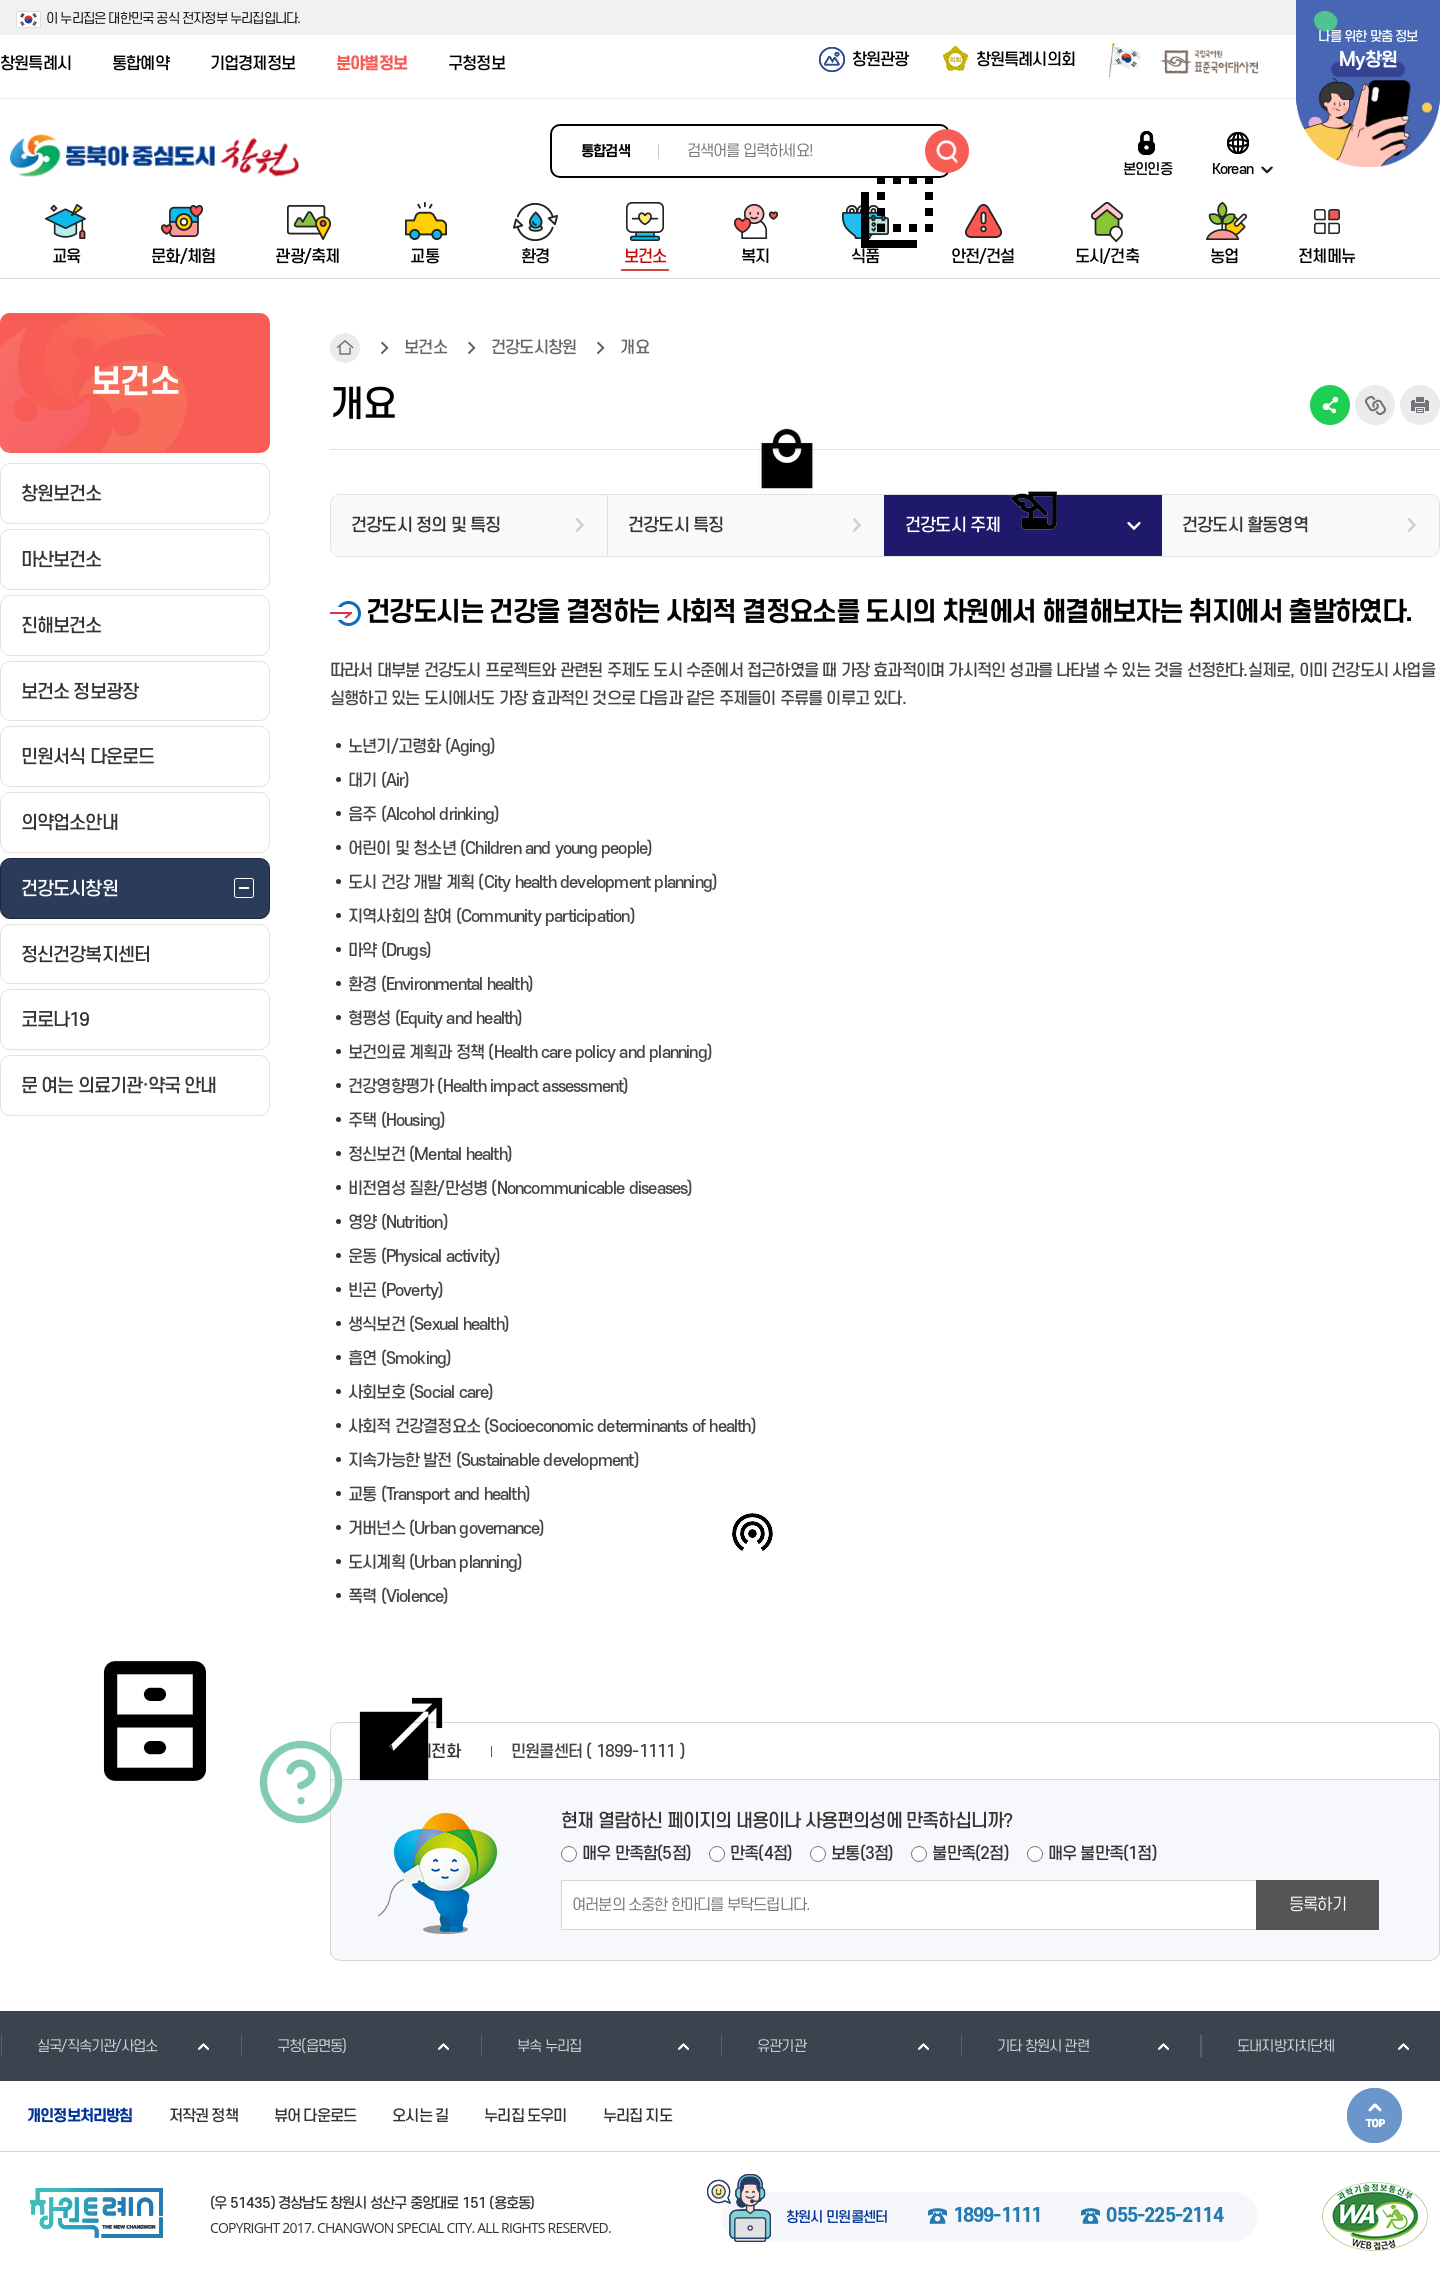 The width and height of the screenshot is (1440, 2282). Describe the element at coordinates (752, 1531) in the screenshot. I see `enable mobile hotspot or wifi tethering` at that location.